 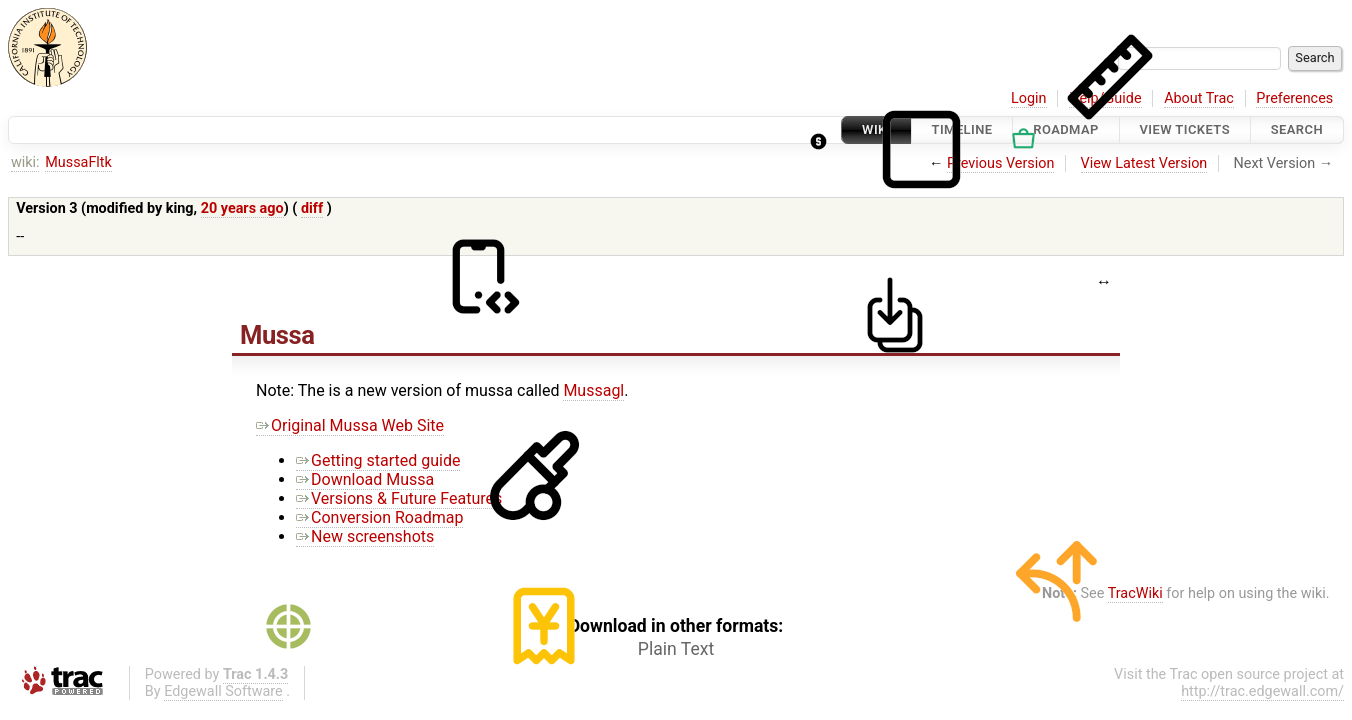 I want to click on access cricket sports content or scores, so click(x=534, y=475).